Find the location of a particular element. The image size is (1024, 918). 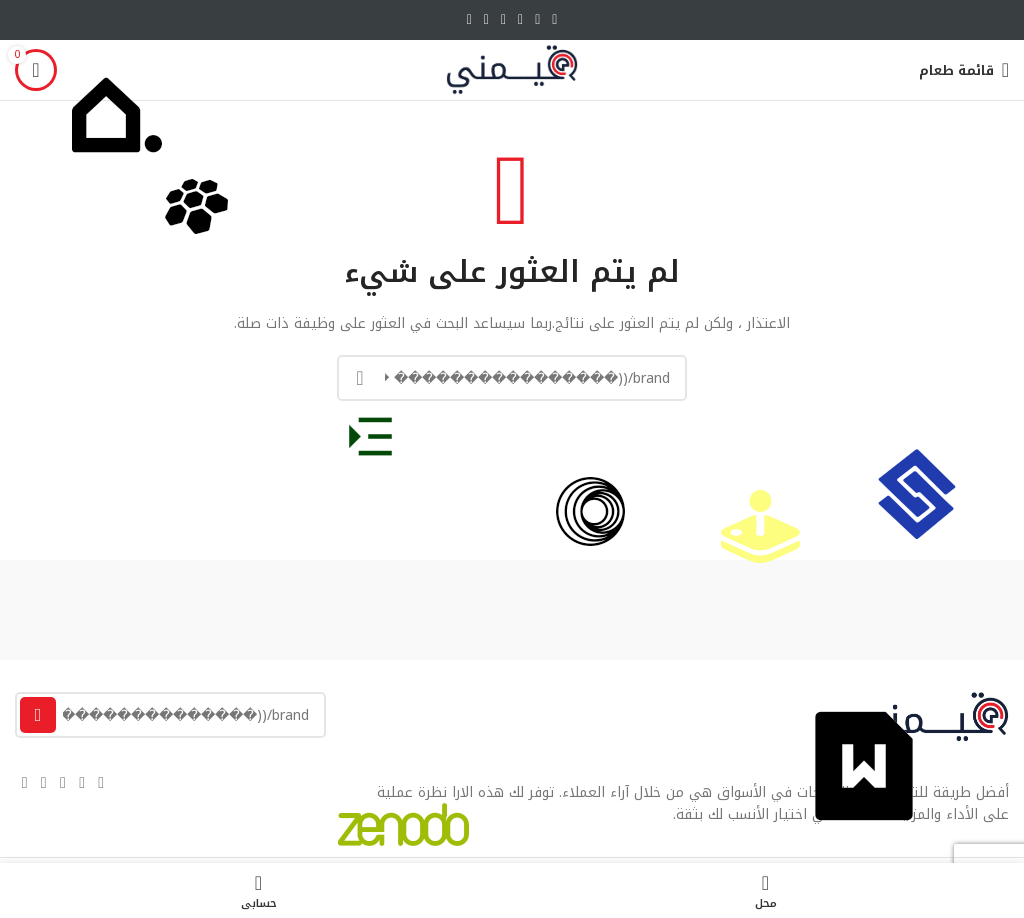

open a Microsoft Word document is located at coordinates (864, 766).